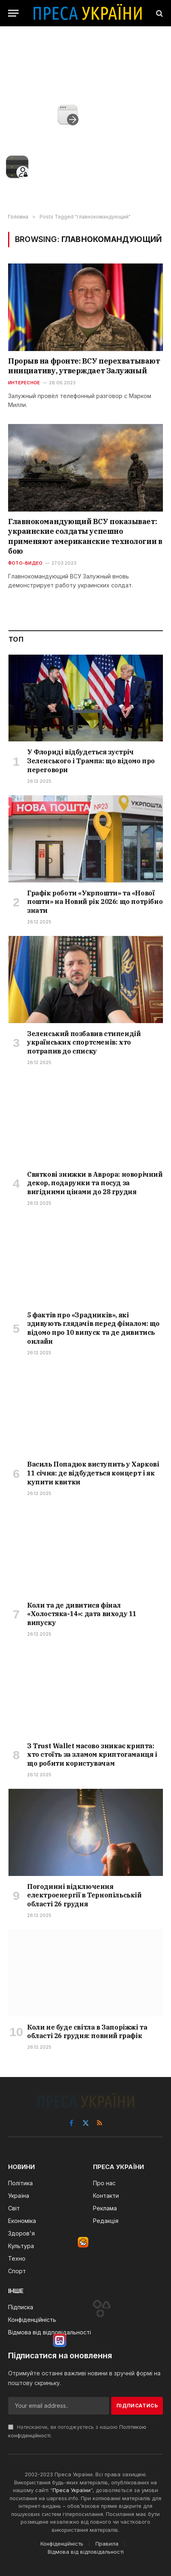 The height and width of the screenshot is (2576, 171). What do you see at coordinates (83, 2242) in the screenshot?
I see `open gazebo robotics simulation app` at bounding box center [83, 2242].